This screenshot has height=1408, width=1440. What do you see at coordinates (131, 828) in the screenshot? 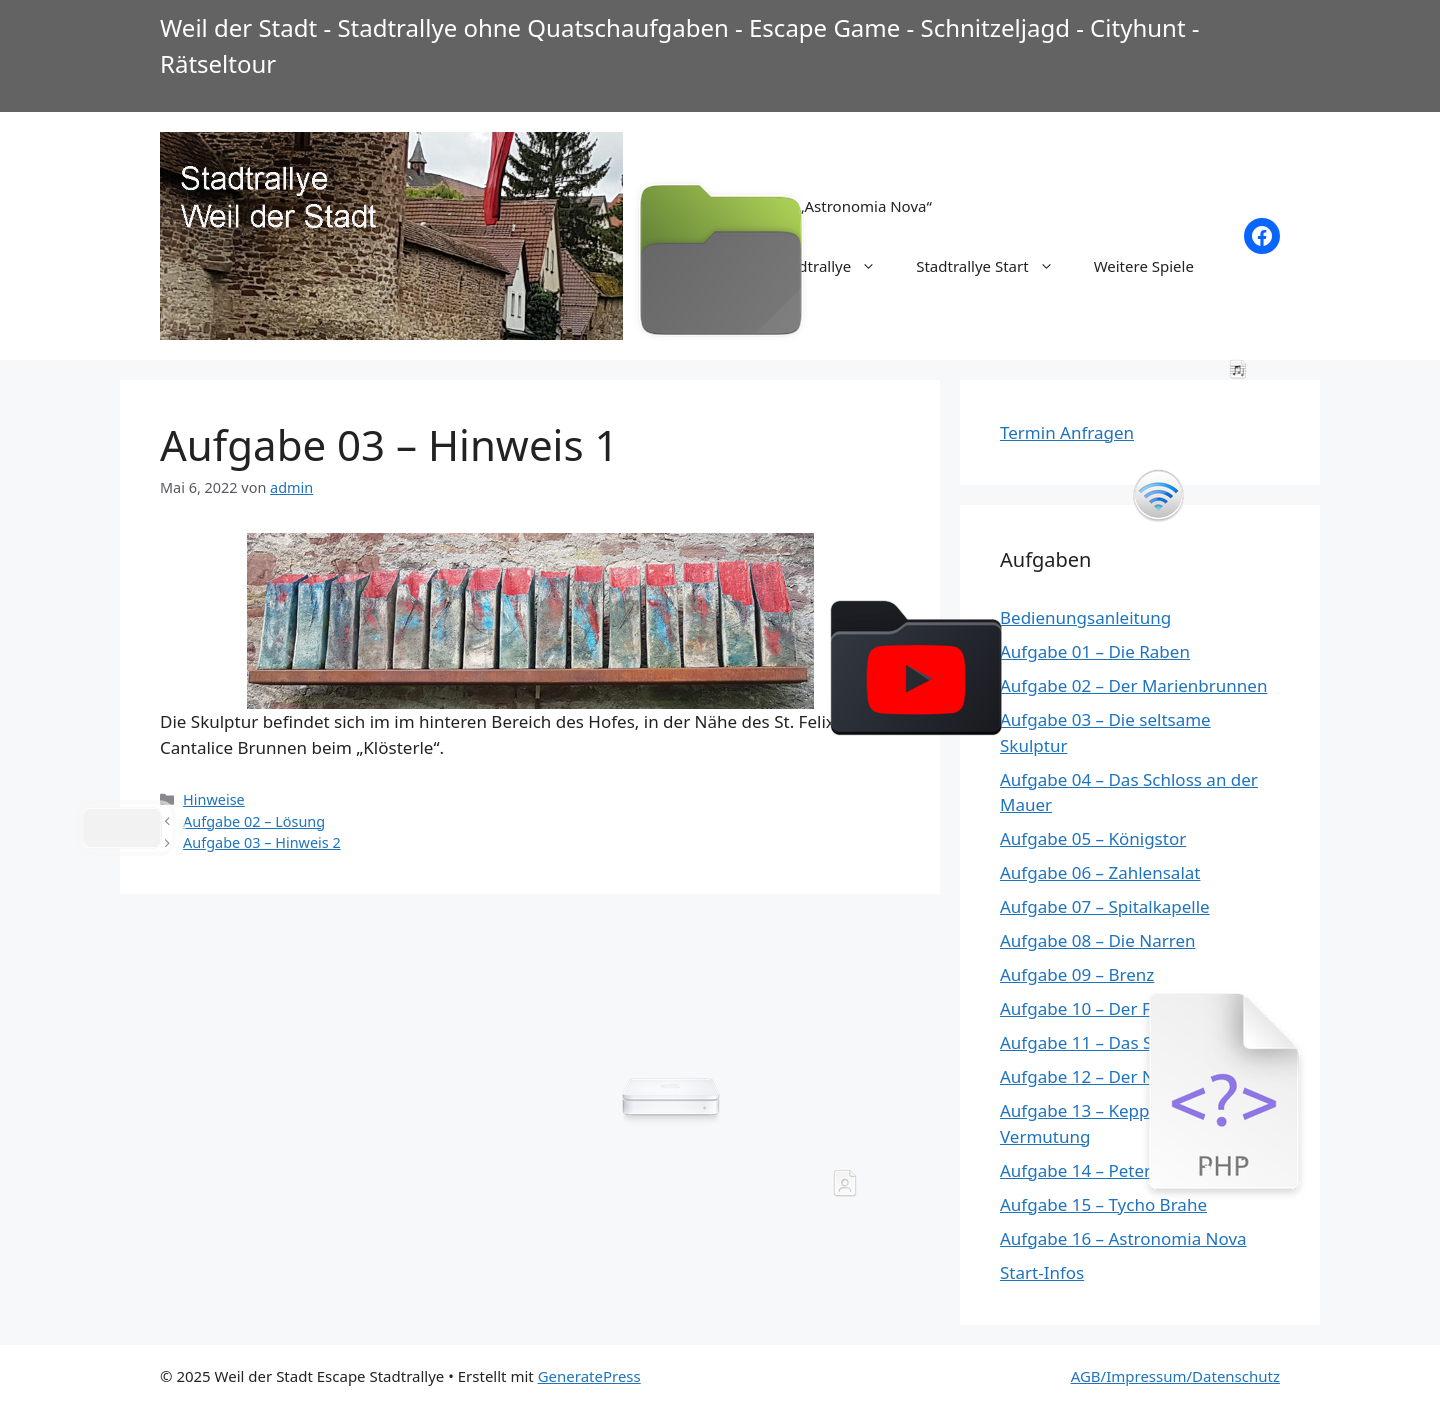
I see `indicates battery is at 90% charge` at bounding box center [131, 828].